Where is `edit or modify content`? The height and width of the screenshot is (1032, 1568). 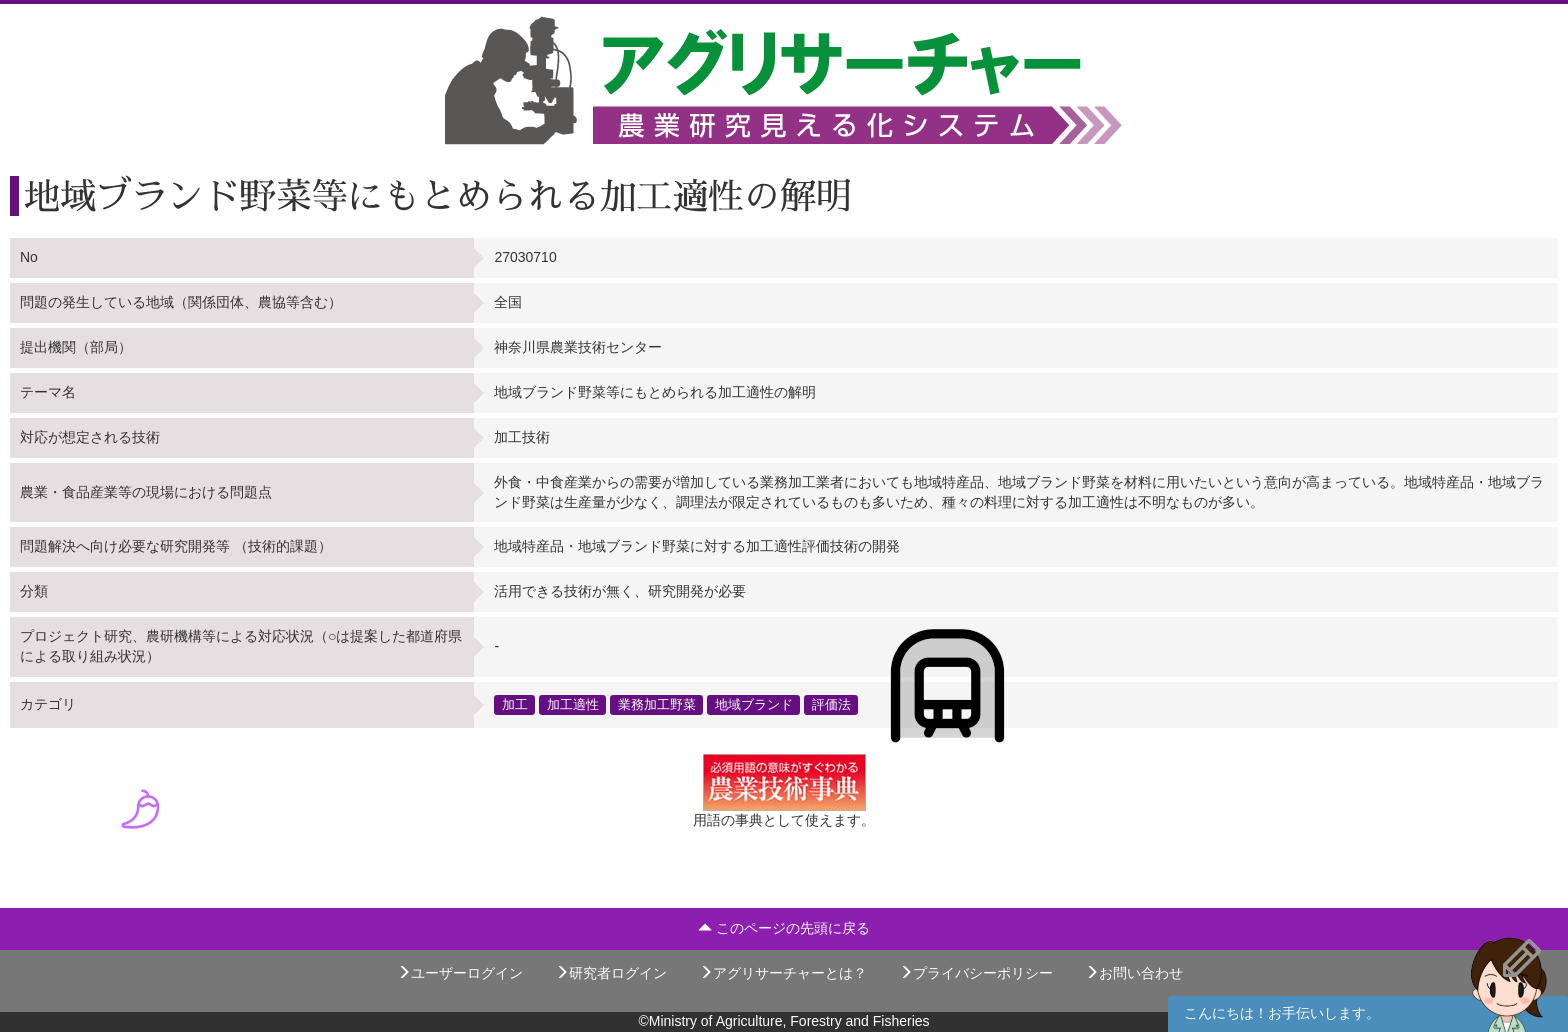
edit or modify content is located at coordinates (1521, 959).